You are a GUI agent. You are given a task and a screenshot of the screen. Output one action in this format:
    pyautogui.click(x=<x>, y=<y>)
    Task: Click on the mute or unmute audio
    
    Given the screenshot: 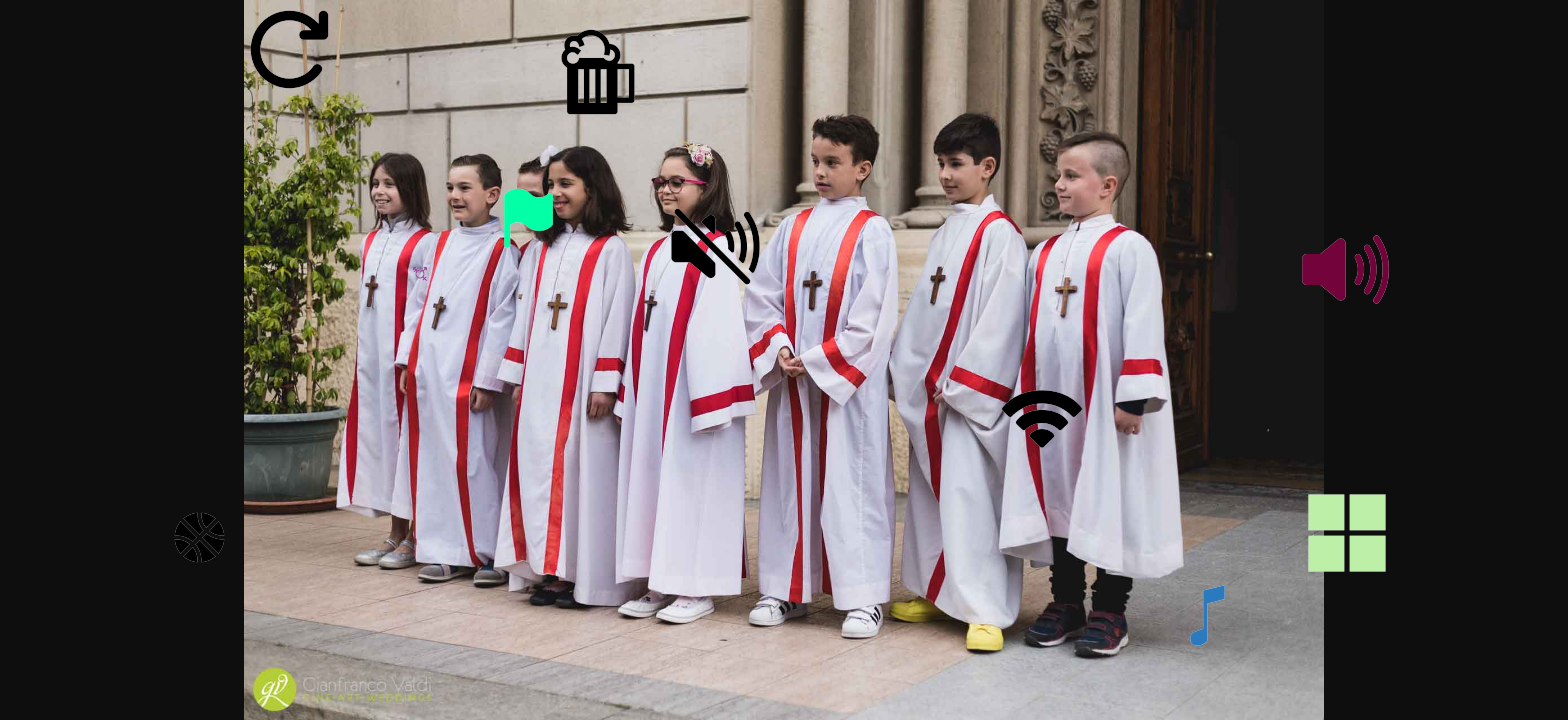 What is the action you would take?
    pyautogui.click(x=715, y=246)
    